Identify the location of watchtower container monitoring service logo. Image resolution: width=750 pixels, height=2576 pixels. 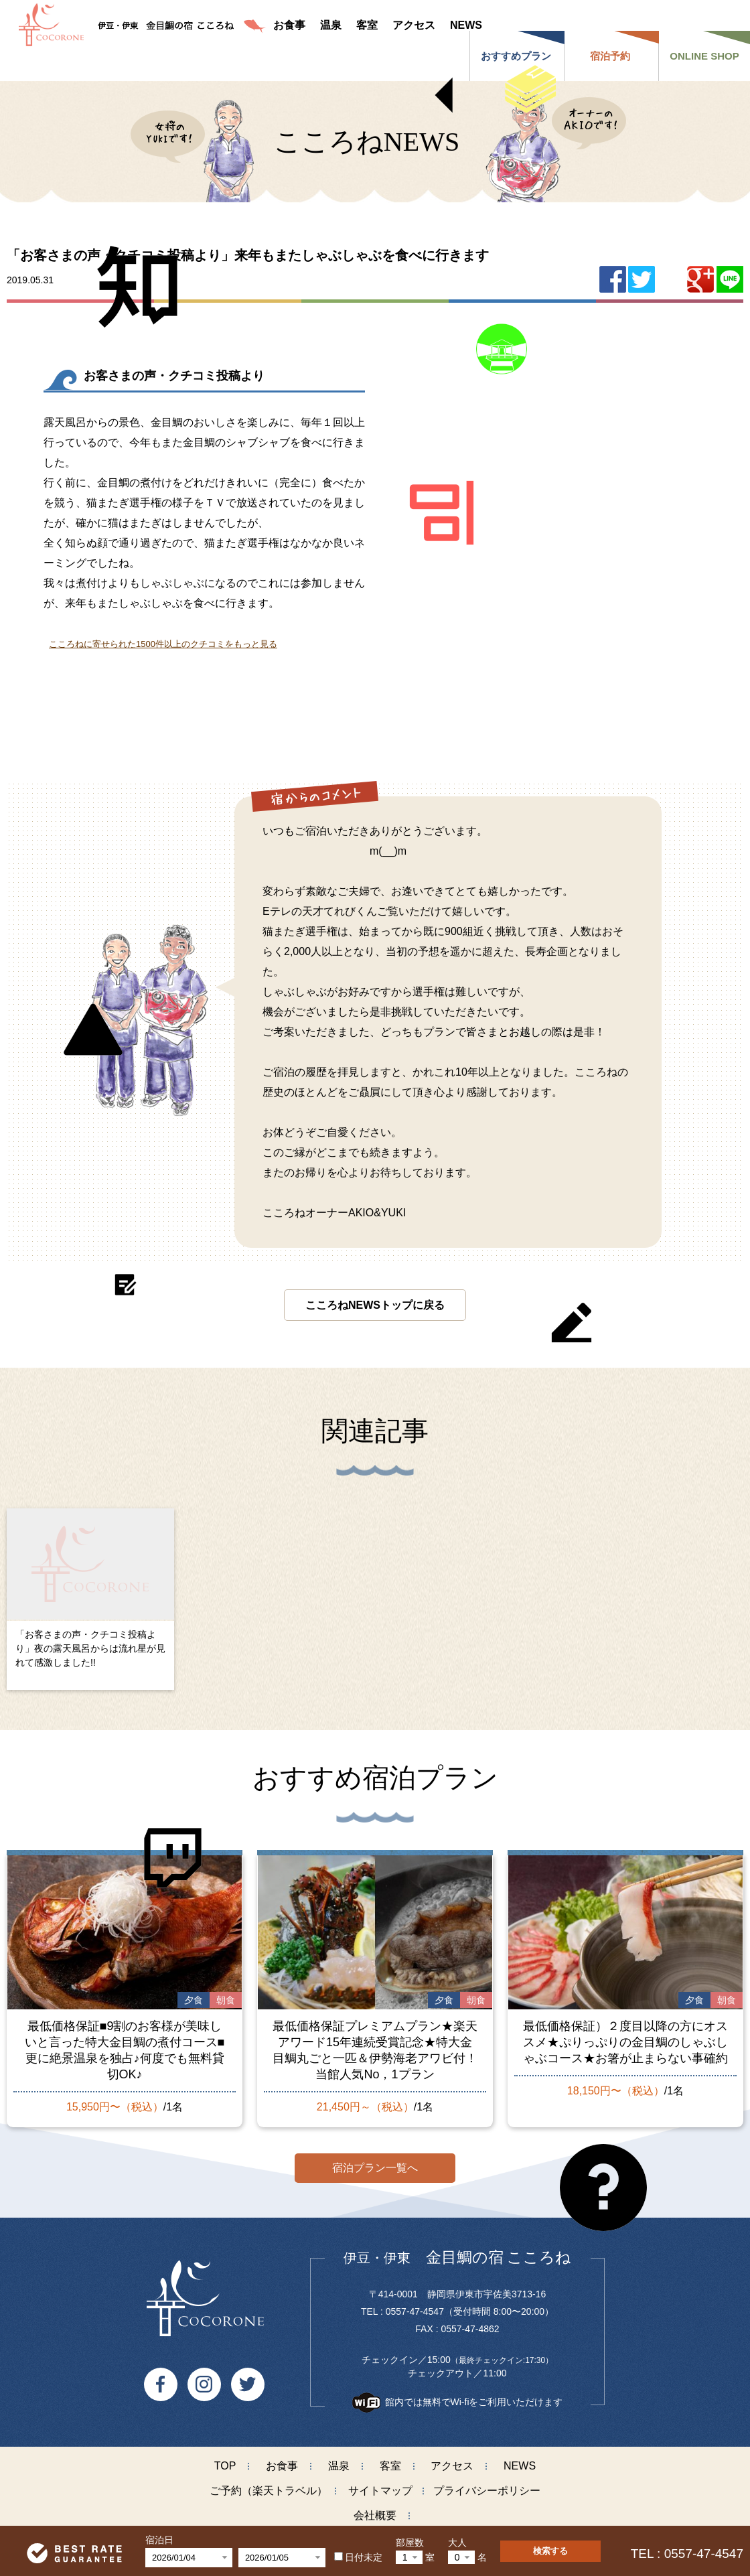
(502, 349).